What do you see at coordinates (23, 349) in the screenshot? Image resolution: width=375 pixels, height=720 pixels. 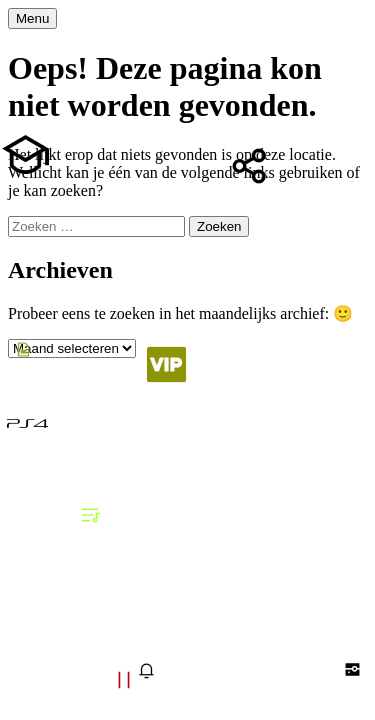 I see `manage sim card settings` at bounding box center [23, 349].